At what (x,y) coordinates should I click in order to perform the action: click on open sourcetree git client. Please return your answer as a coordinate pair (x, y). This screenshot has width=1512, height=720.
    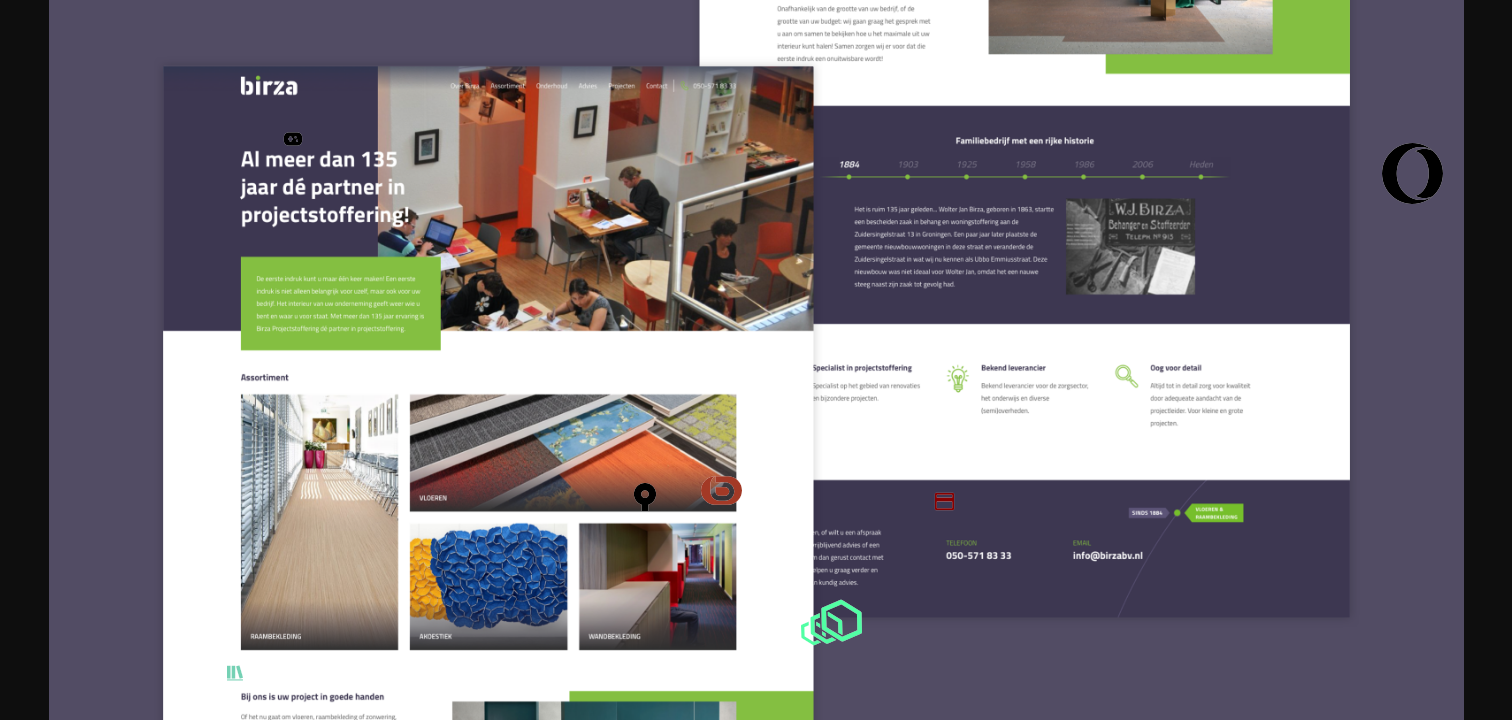
    Looking at the image, I should click on (645, 497).